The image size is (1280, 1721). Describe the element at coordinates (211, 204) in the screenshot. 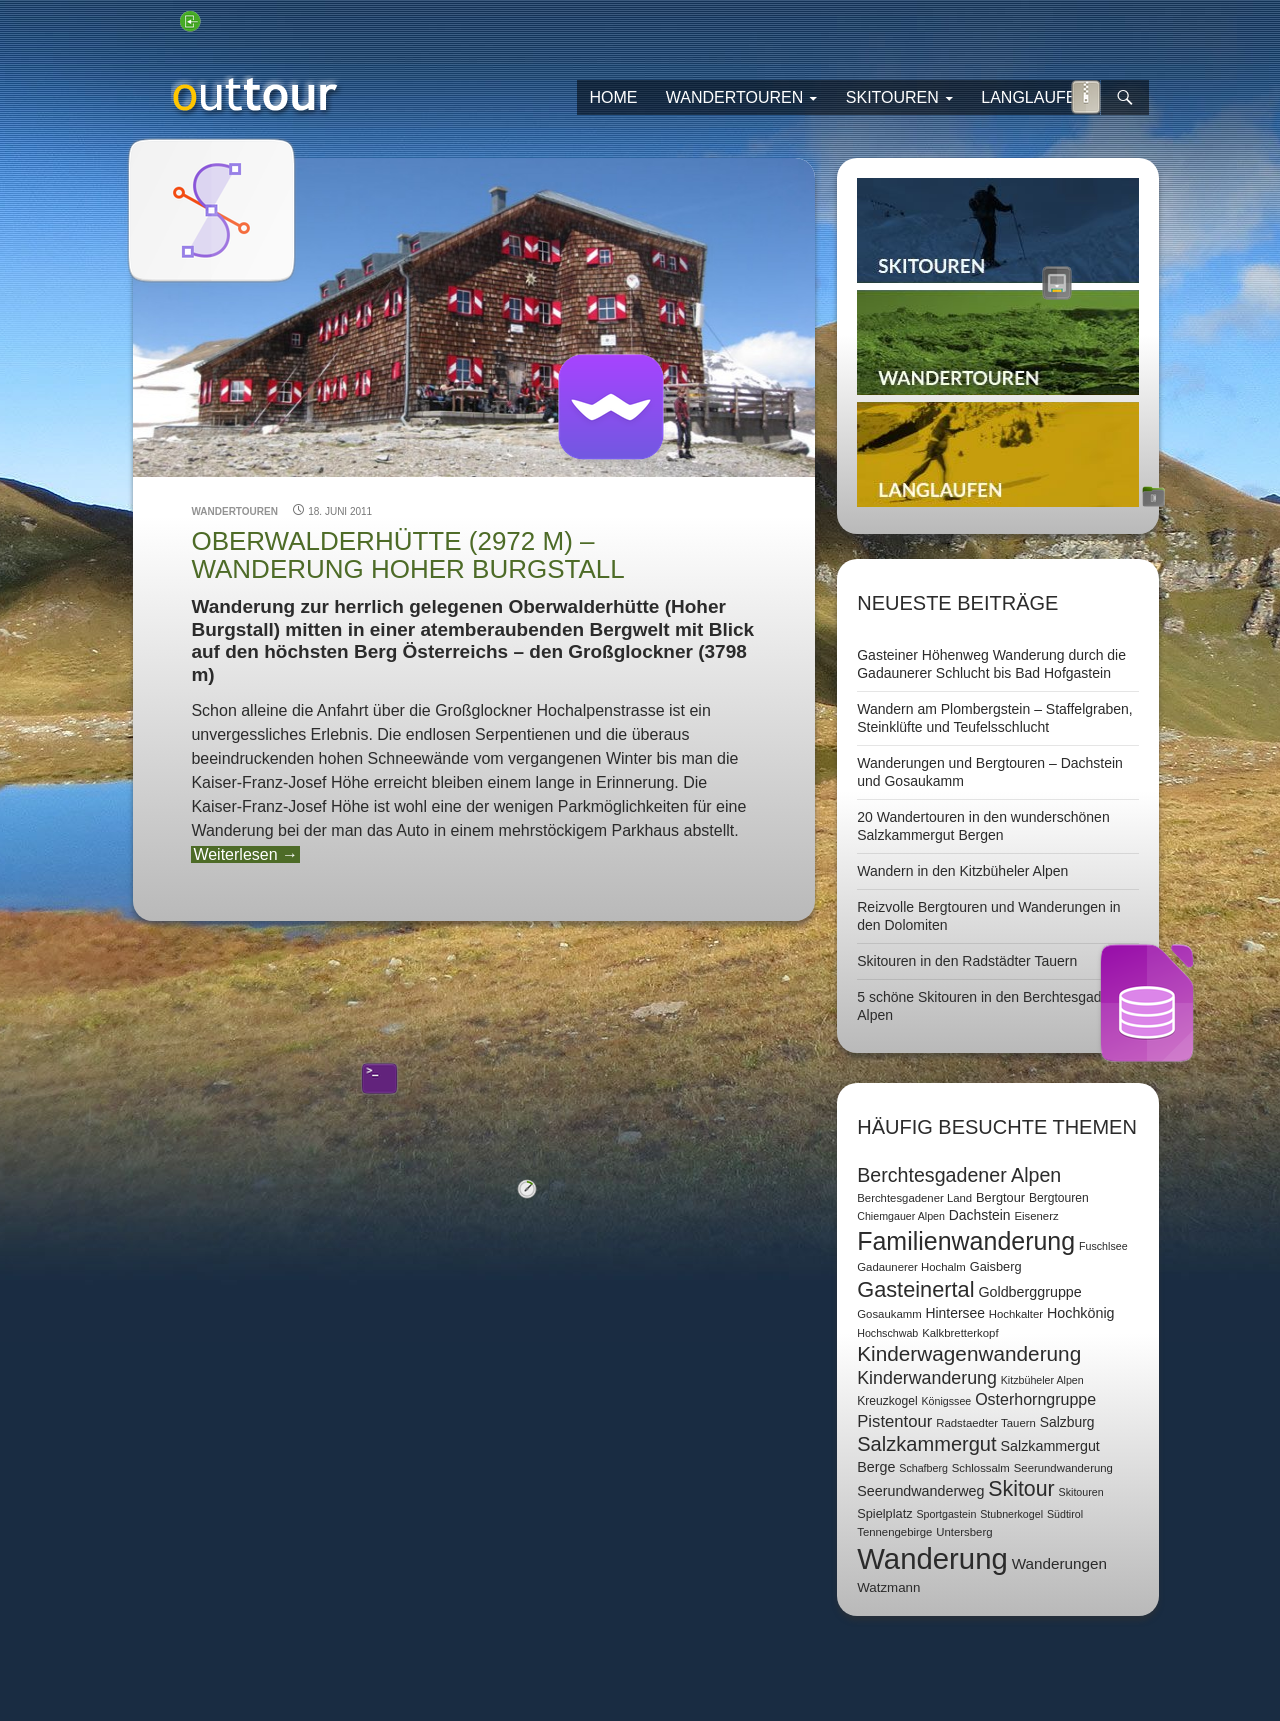

I see `compressed SVG image file` at that location.